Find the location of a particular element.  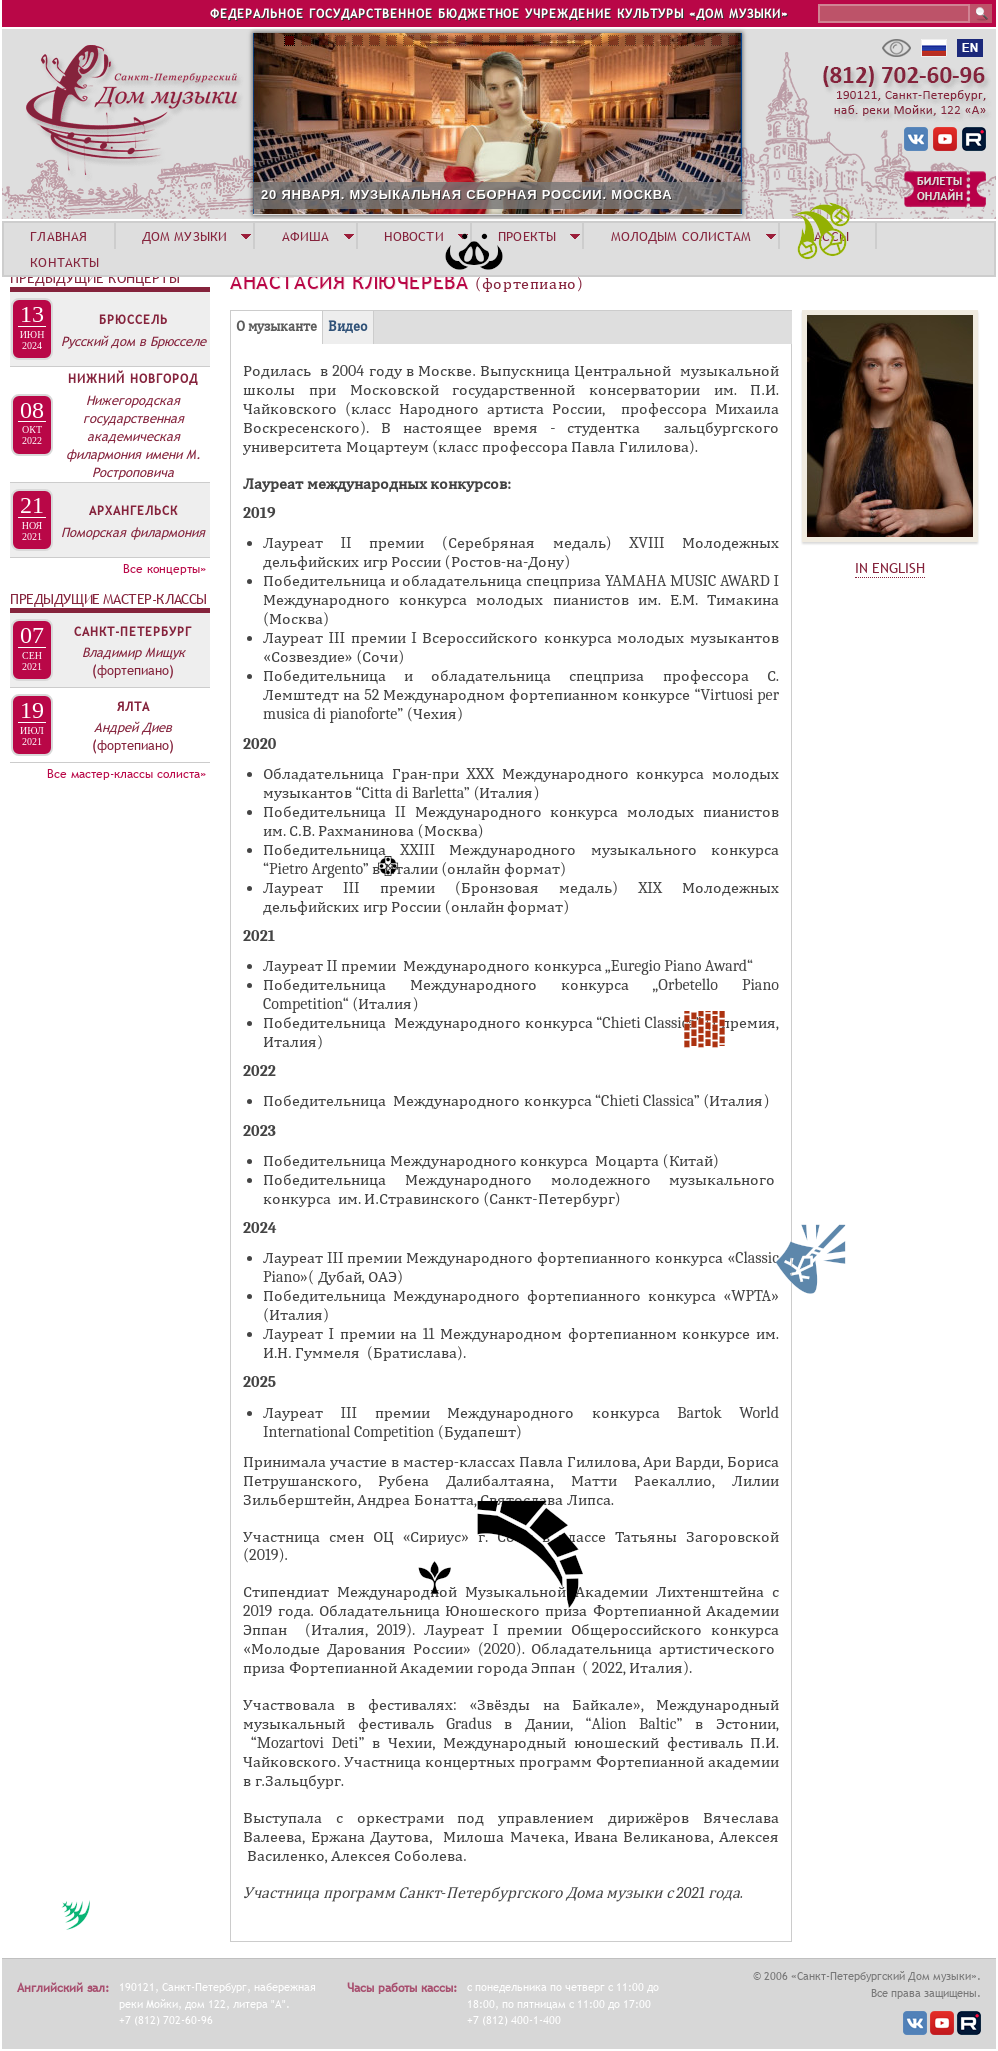

indicates sound or audio waves emitting is located at coordinates (75, 1915).